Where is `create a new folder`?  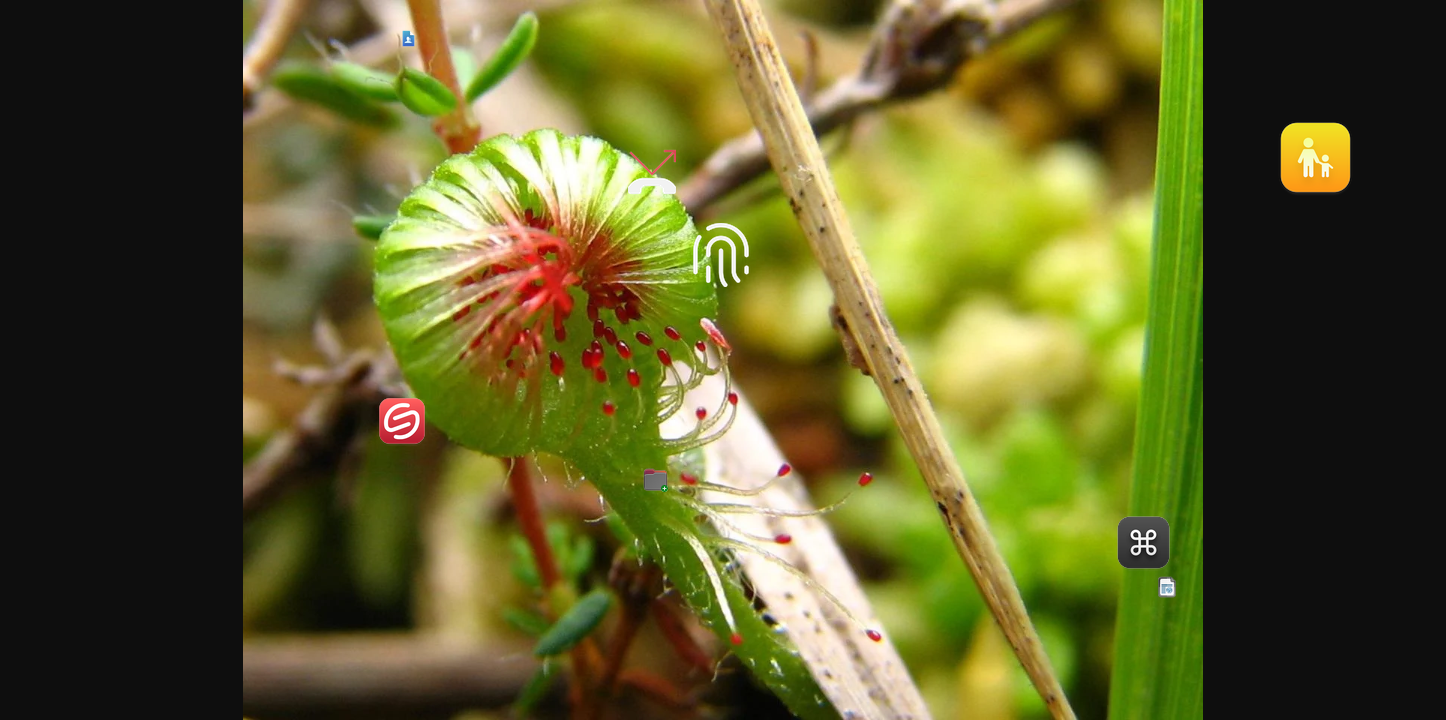
create a new folder is located at coordinates (655, 479).